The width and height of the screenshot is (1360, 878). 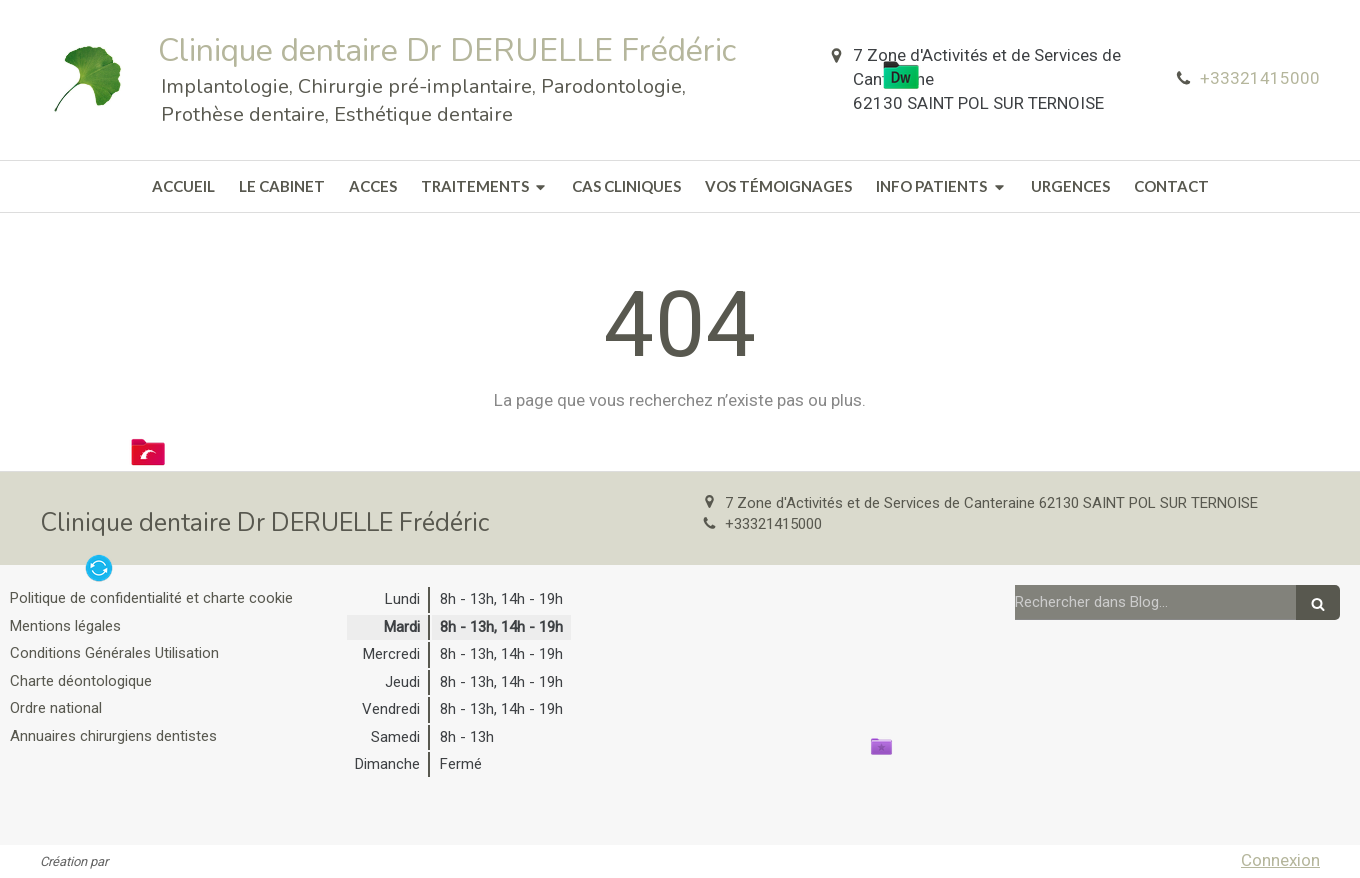 I want to click on folder containing ruby on rails project files, so click(x=148, y=453).